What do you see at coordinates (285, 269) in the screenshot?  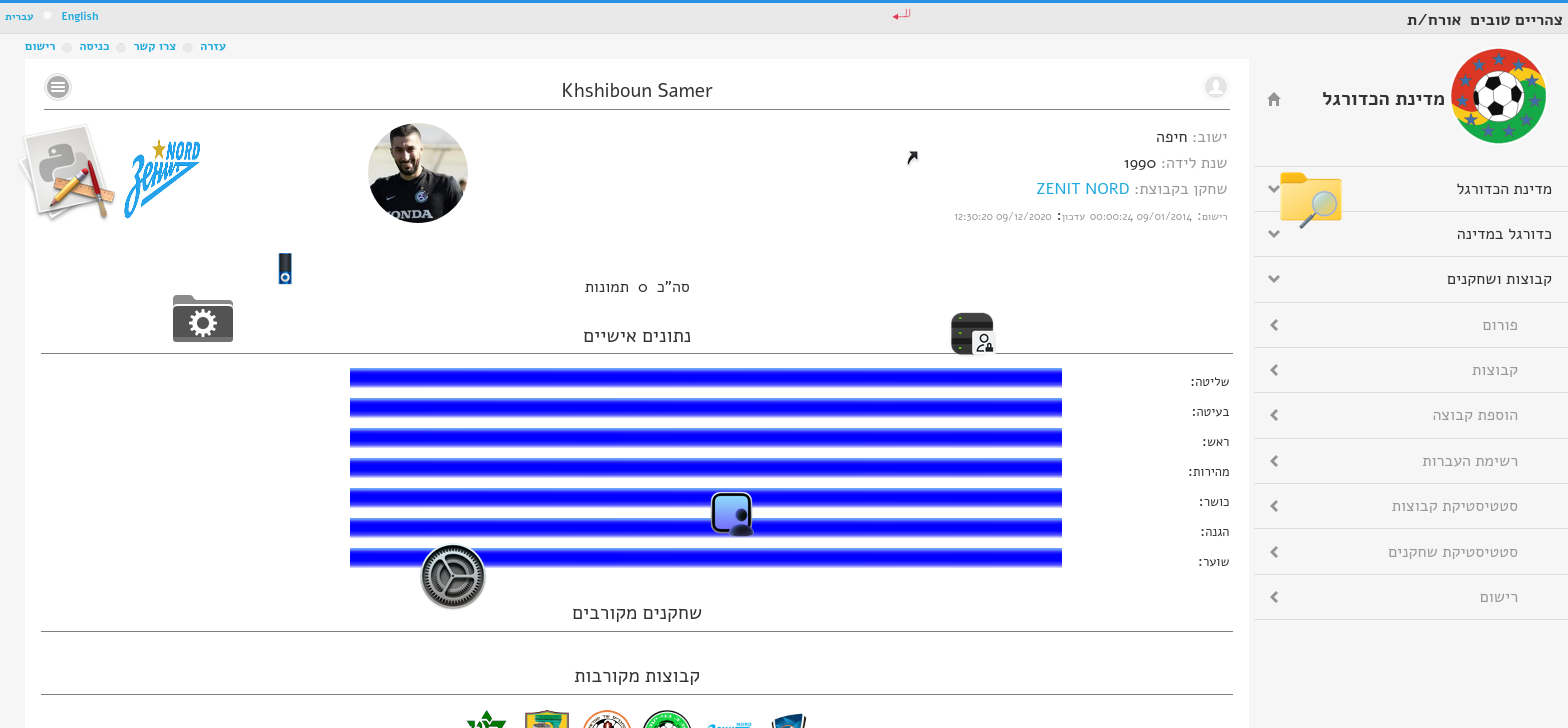 I see `iPod nano device connected` at bounding box center [285, 269].